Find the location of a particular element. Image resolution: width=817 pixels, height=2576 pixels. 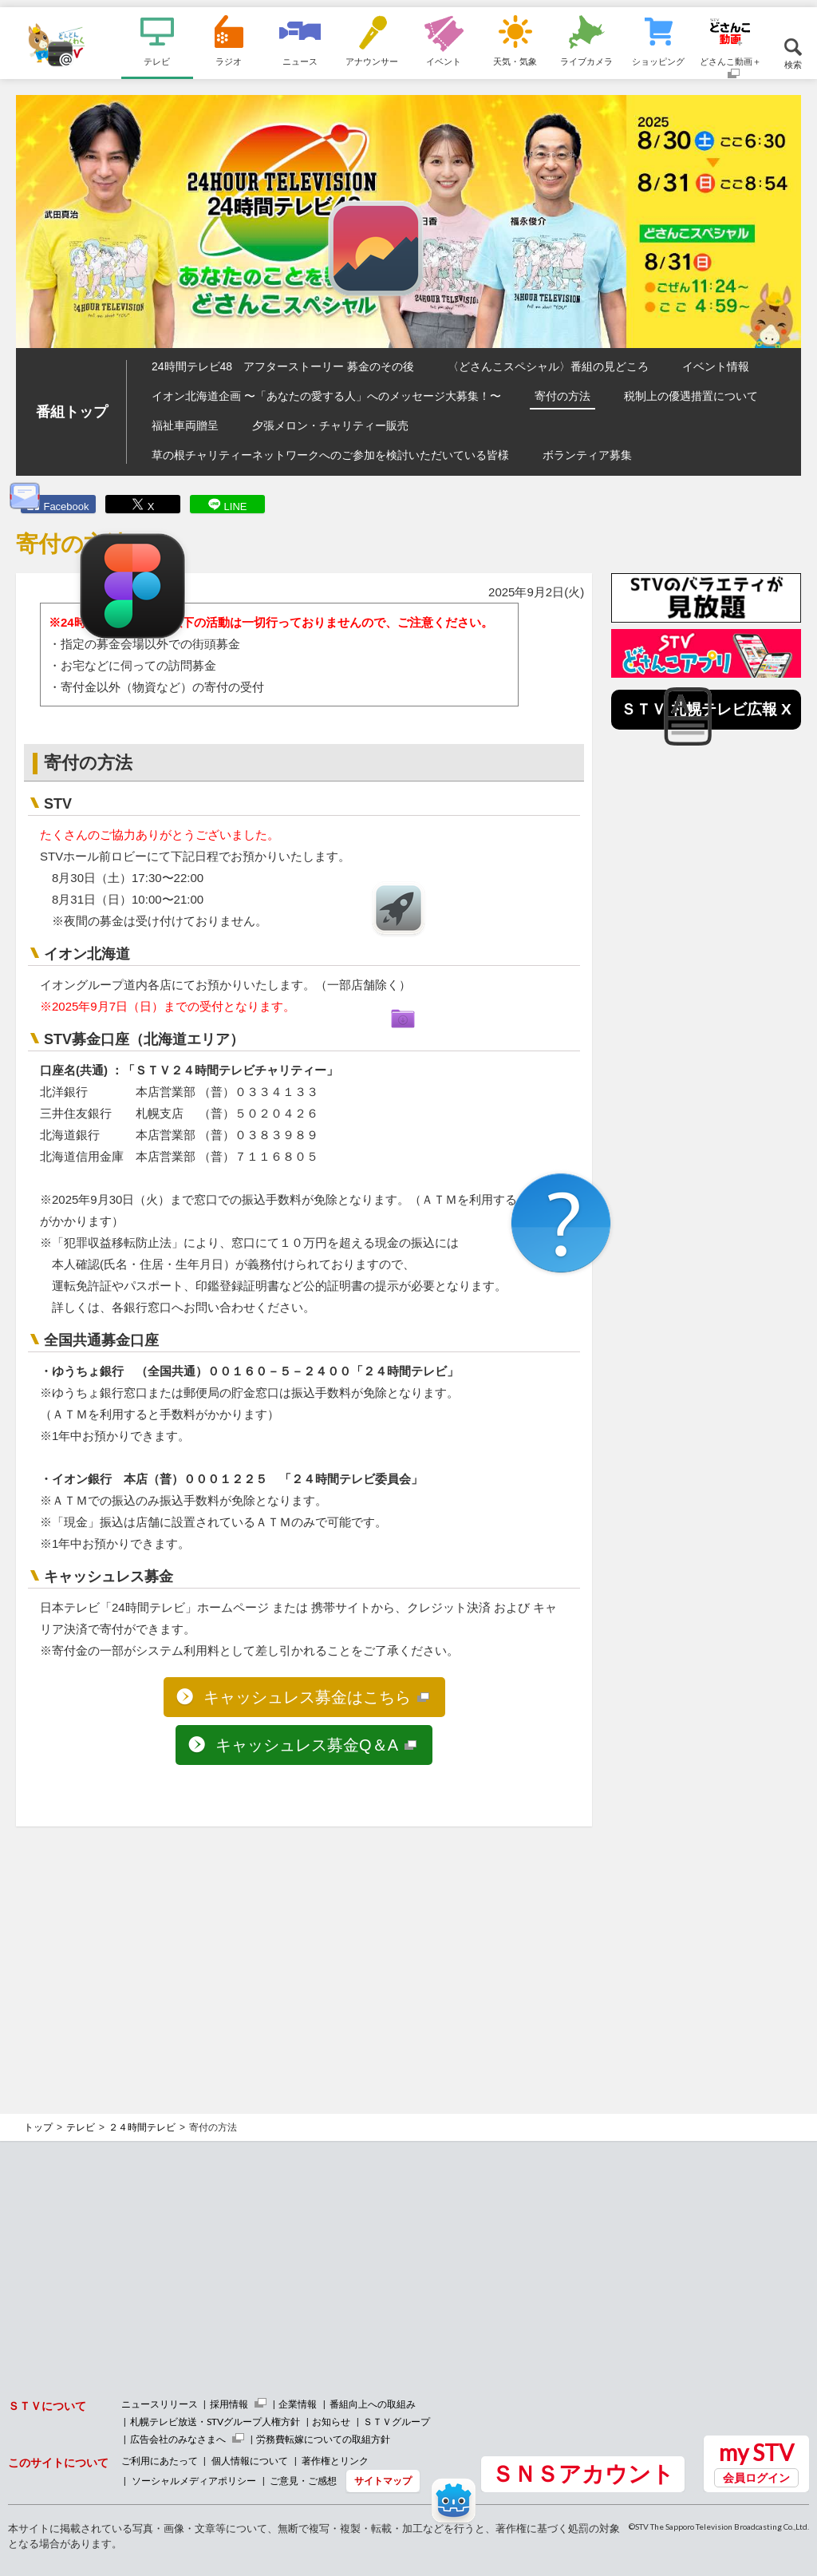

scan a document or image is located at coordinates (689, 716).